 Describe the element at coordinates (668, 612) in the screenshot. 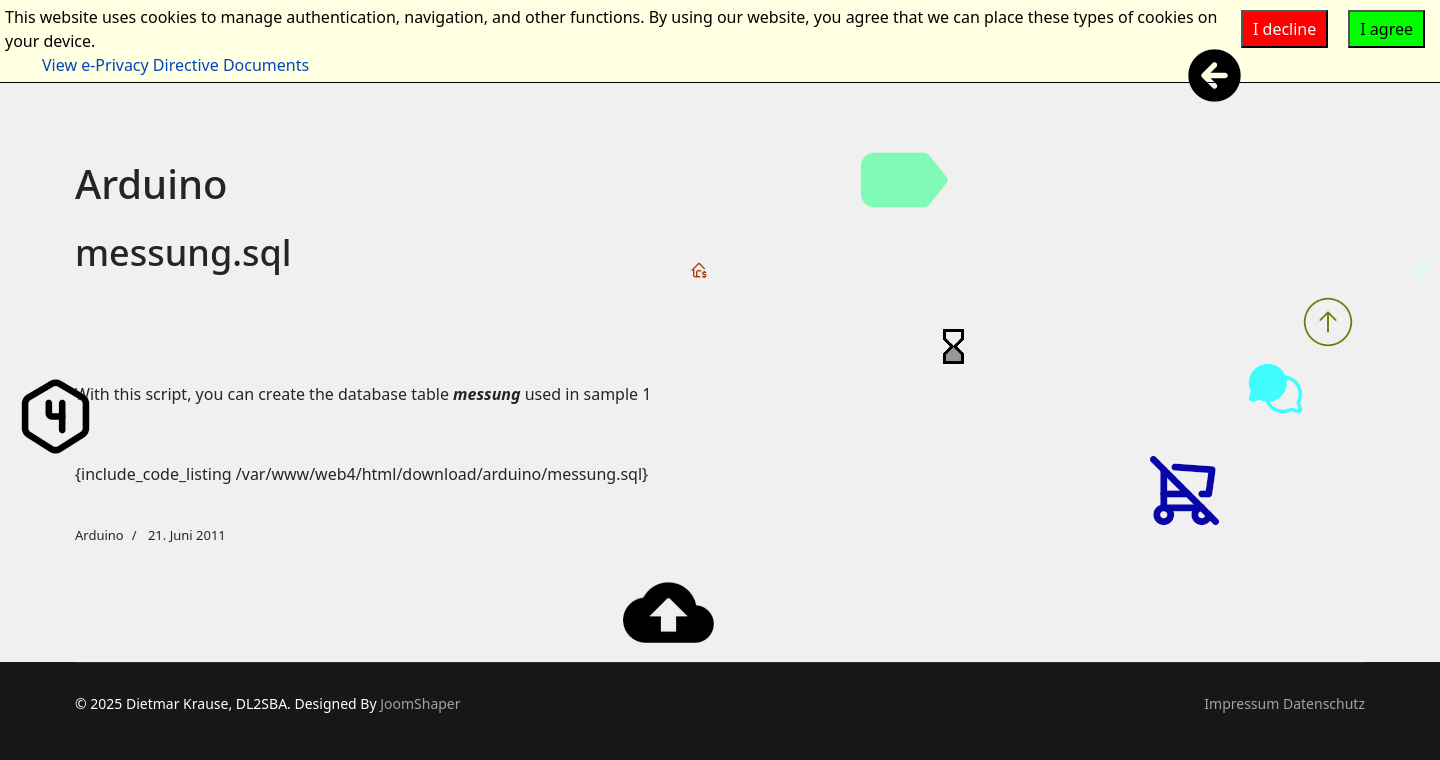

I see `upload files to cloud storage` at that location.